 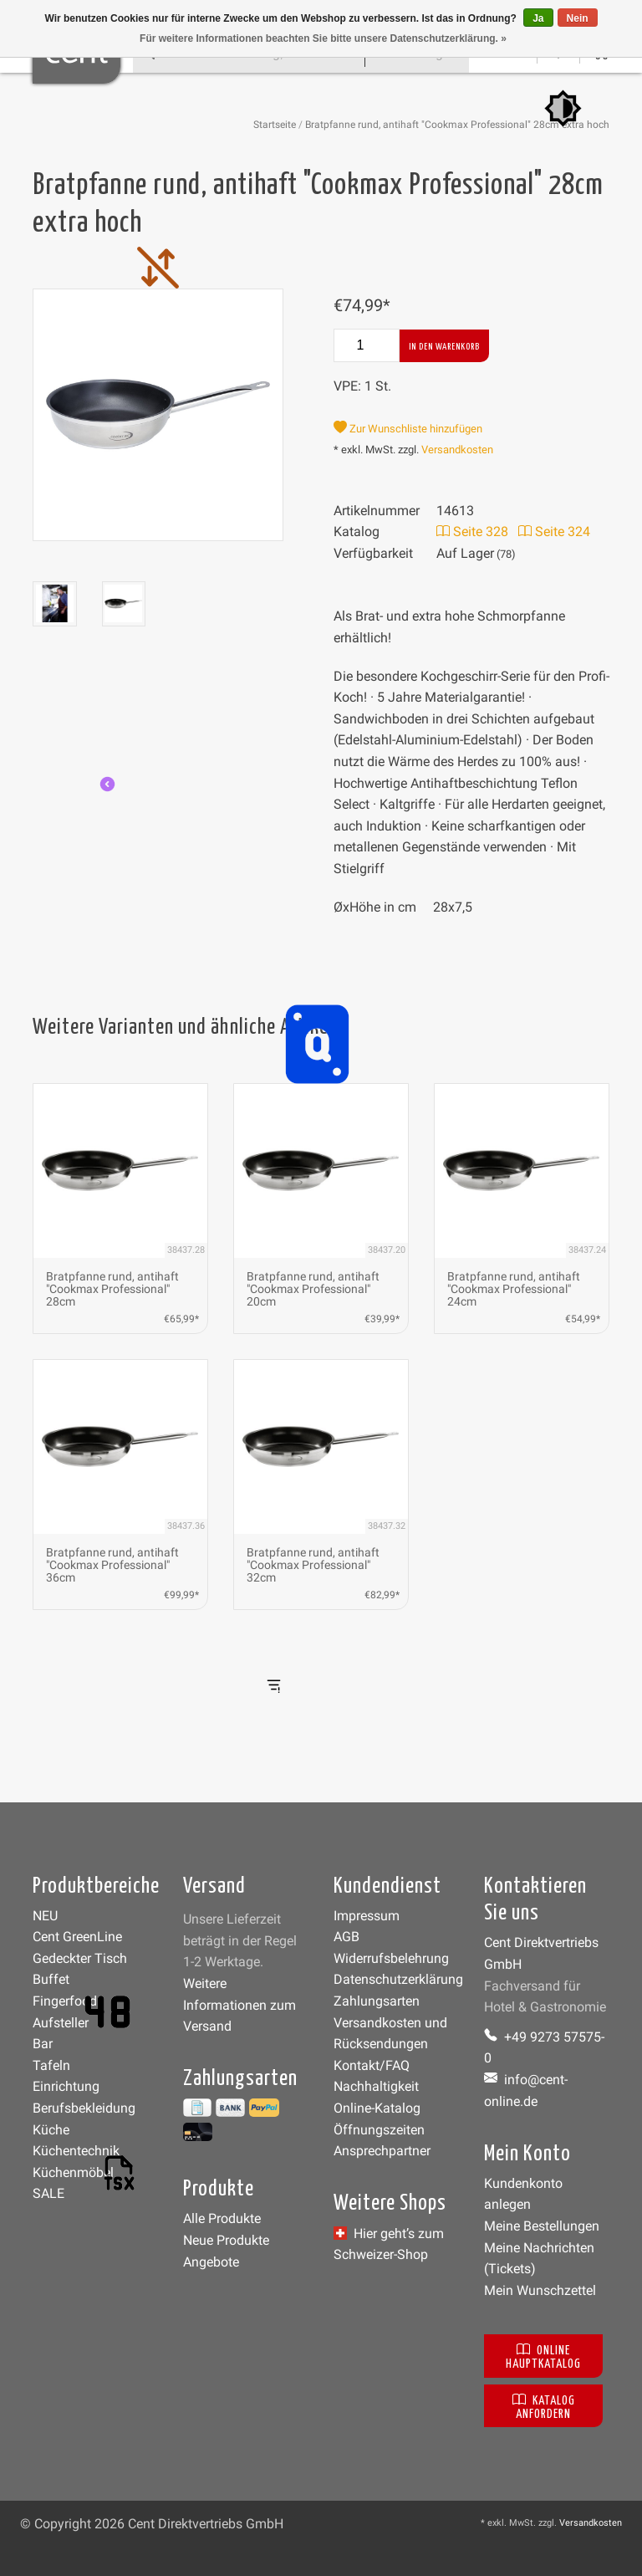 What do you see at coordinates (273, 1684) in the screenshot?
I see `filter settings require attention` at bounding box center [273, 1684].